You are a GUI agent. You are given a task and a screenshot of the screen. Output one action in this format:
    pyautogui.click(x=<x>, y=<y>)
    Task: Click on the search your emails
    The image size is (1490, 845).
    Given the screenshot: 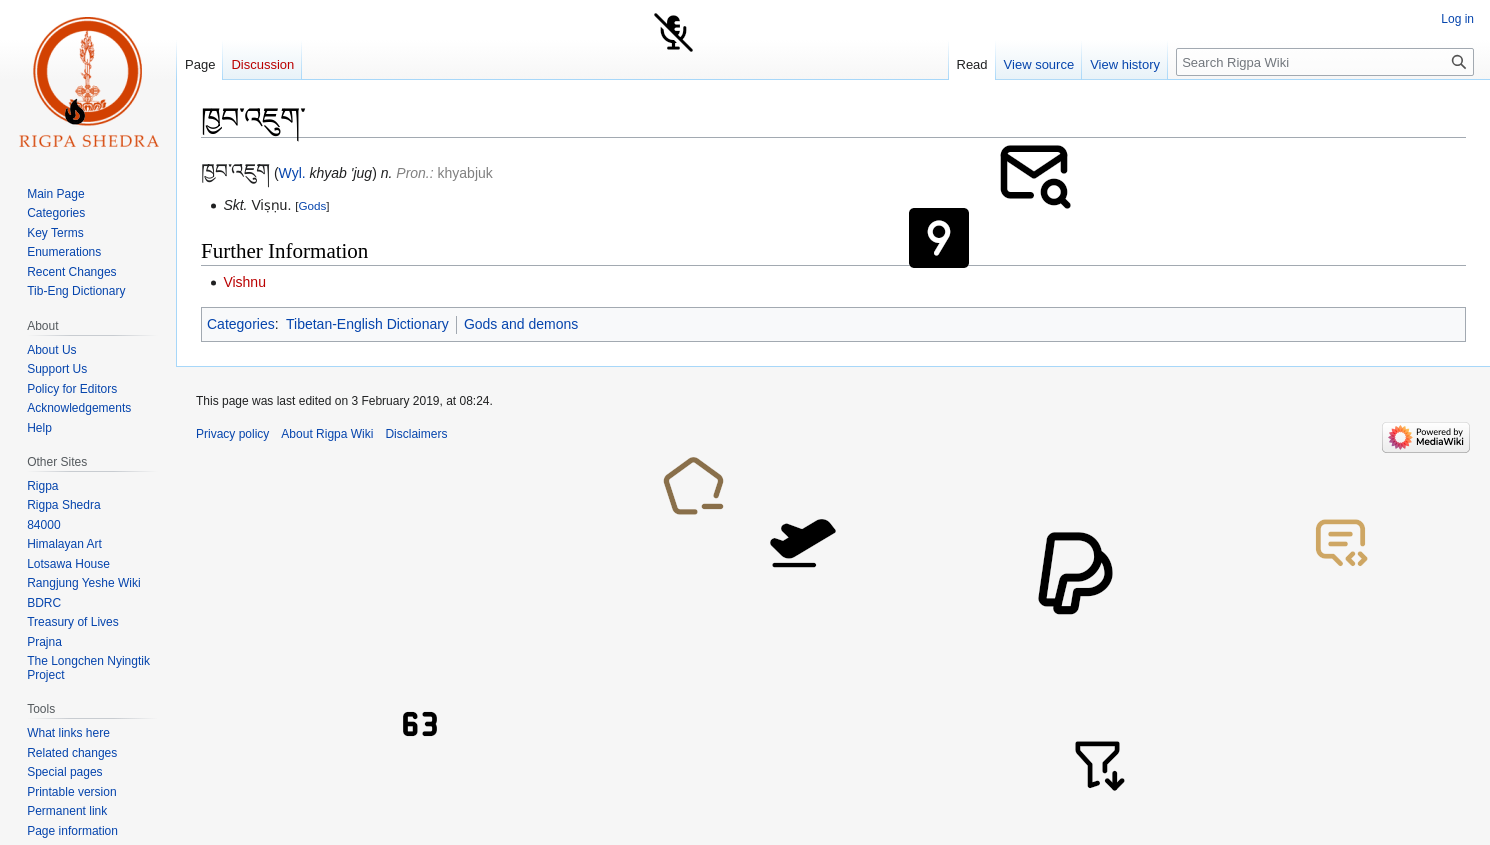 What is the action you would take?
    pyautogui.click(x=1034, y=172)
    